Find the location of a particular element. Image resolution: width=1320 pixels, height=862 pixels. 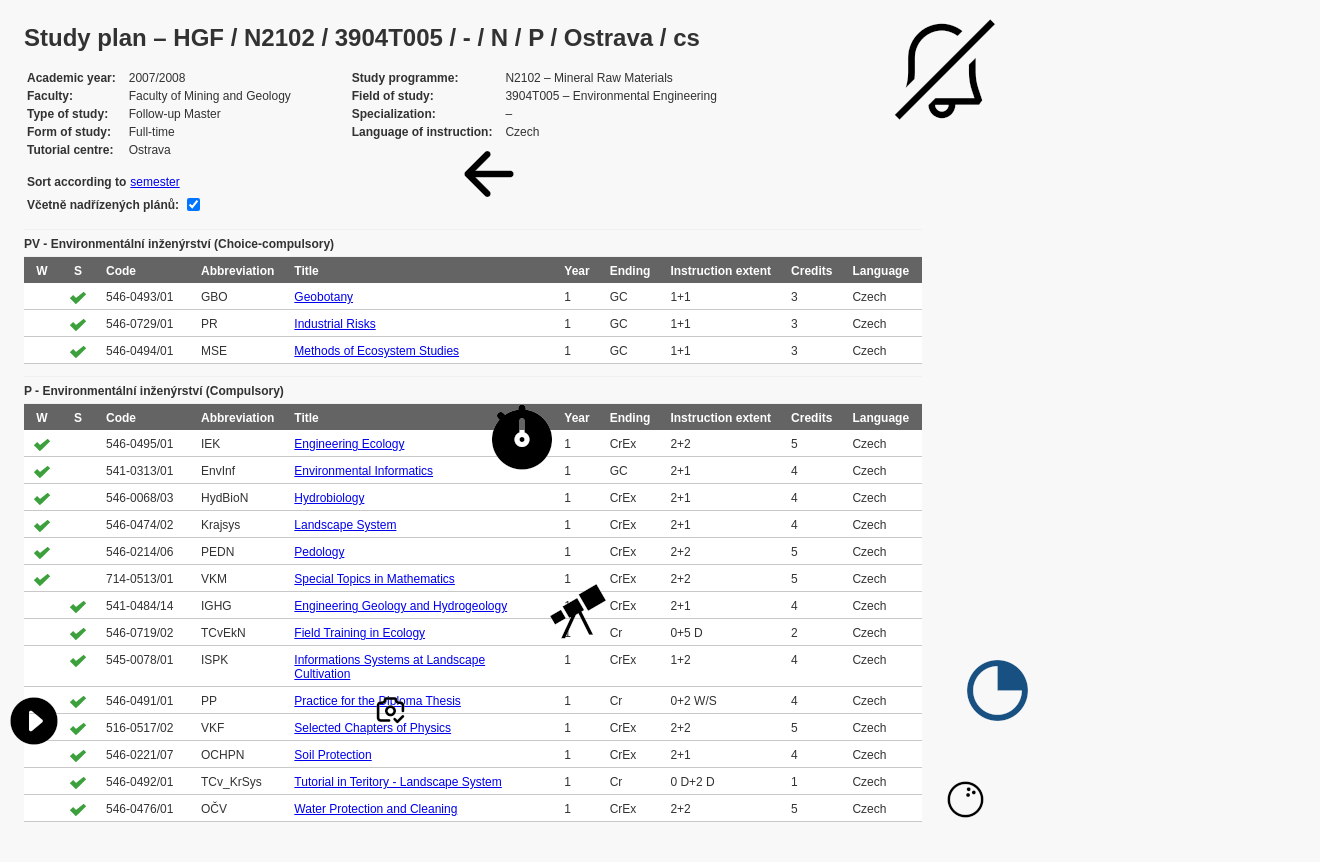

explore or discover new content is located at coordinates (578, 612).